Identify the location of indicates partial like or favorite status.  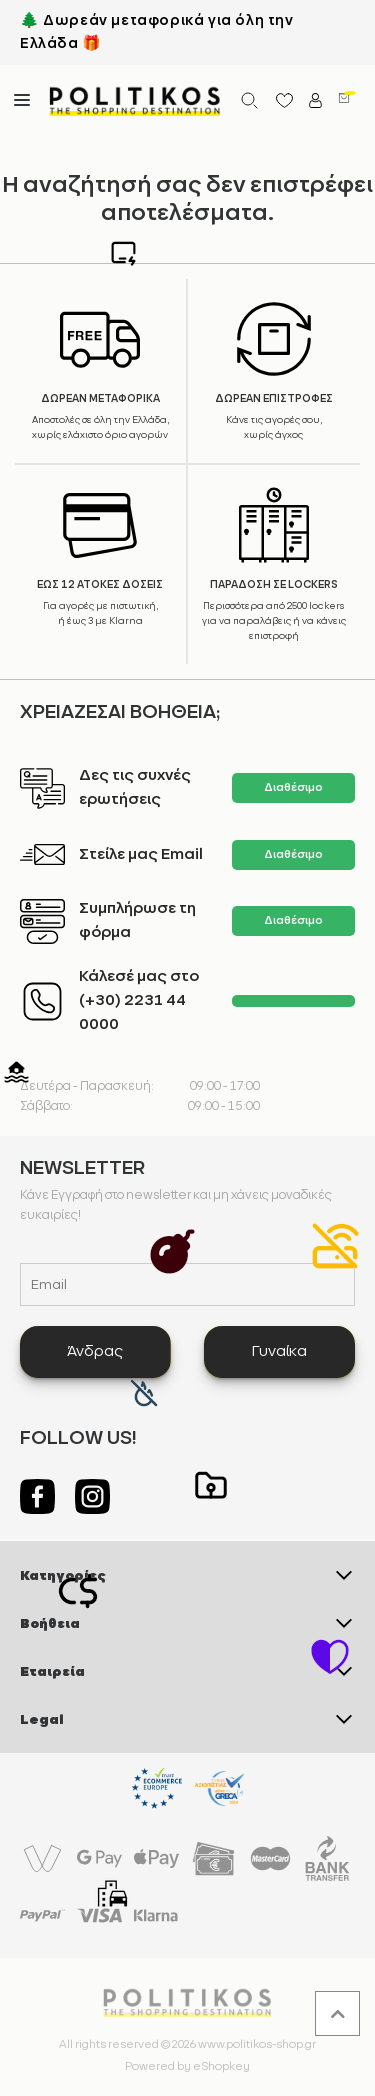
(330, 1657).